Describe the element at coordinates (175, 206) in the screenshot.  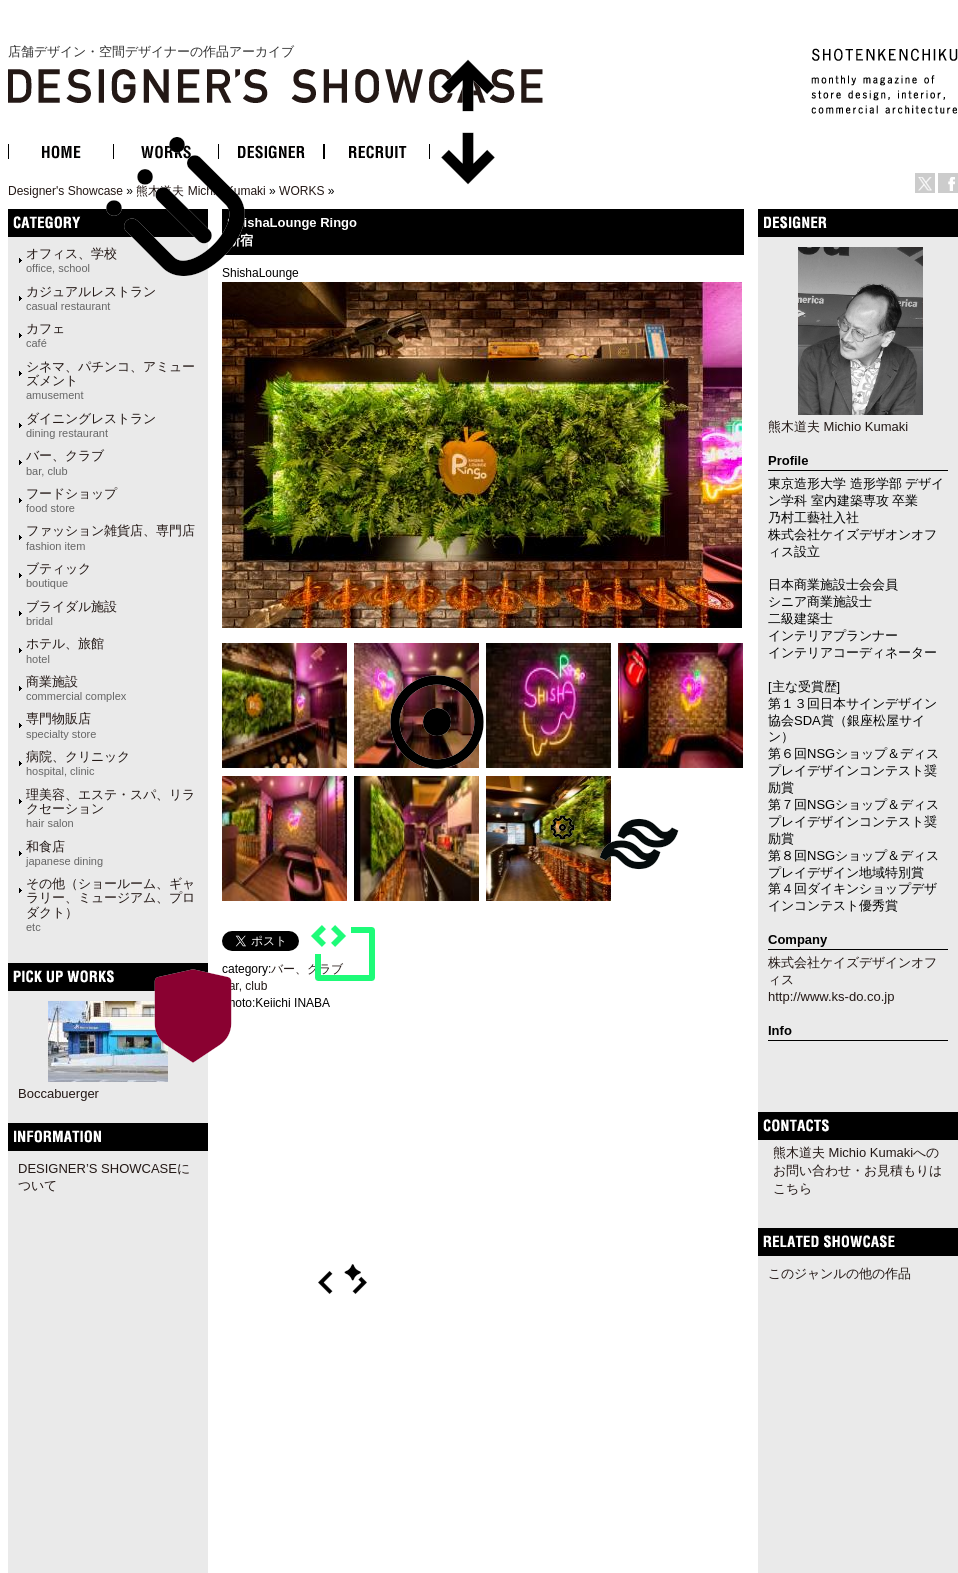
I see `i3 window manager logo` at that location.